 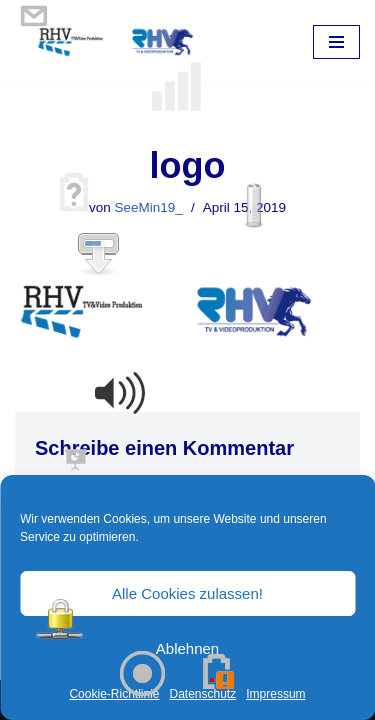 I want to click on adjust speaker or audio output settings, so click(x=120, y=393).